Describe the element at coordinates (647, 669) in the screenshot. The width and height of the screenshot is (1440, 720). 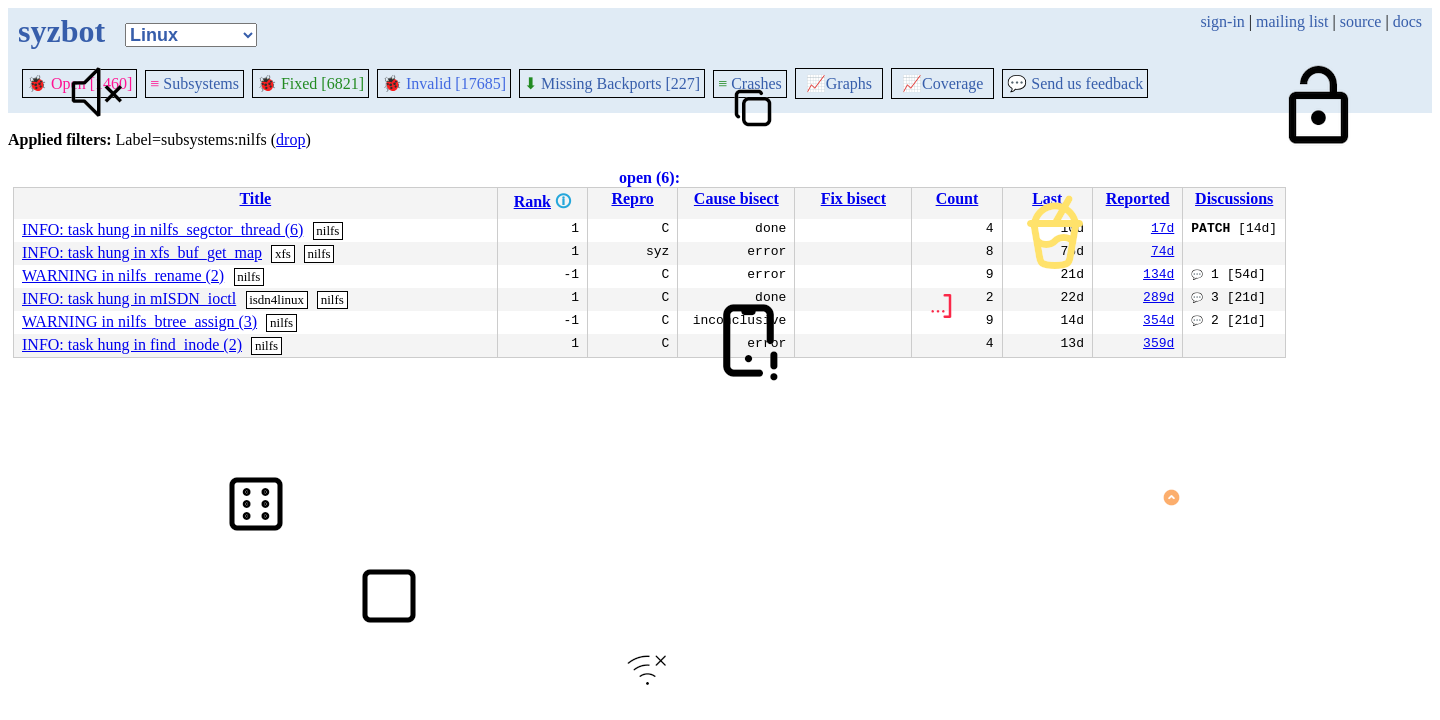
I see `indicates no wifi connection available` at that location.